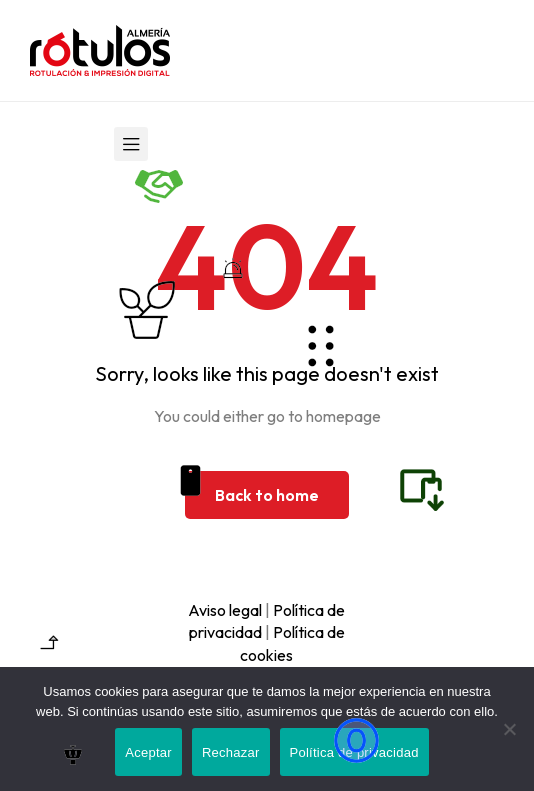 This screenshot has height=791, width=534. I want to click on emergency alert or warning notification, so click(233, 270).